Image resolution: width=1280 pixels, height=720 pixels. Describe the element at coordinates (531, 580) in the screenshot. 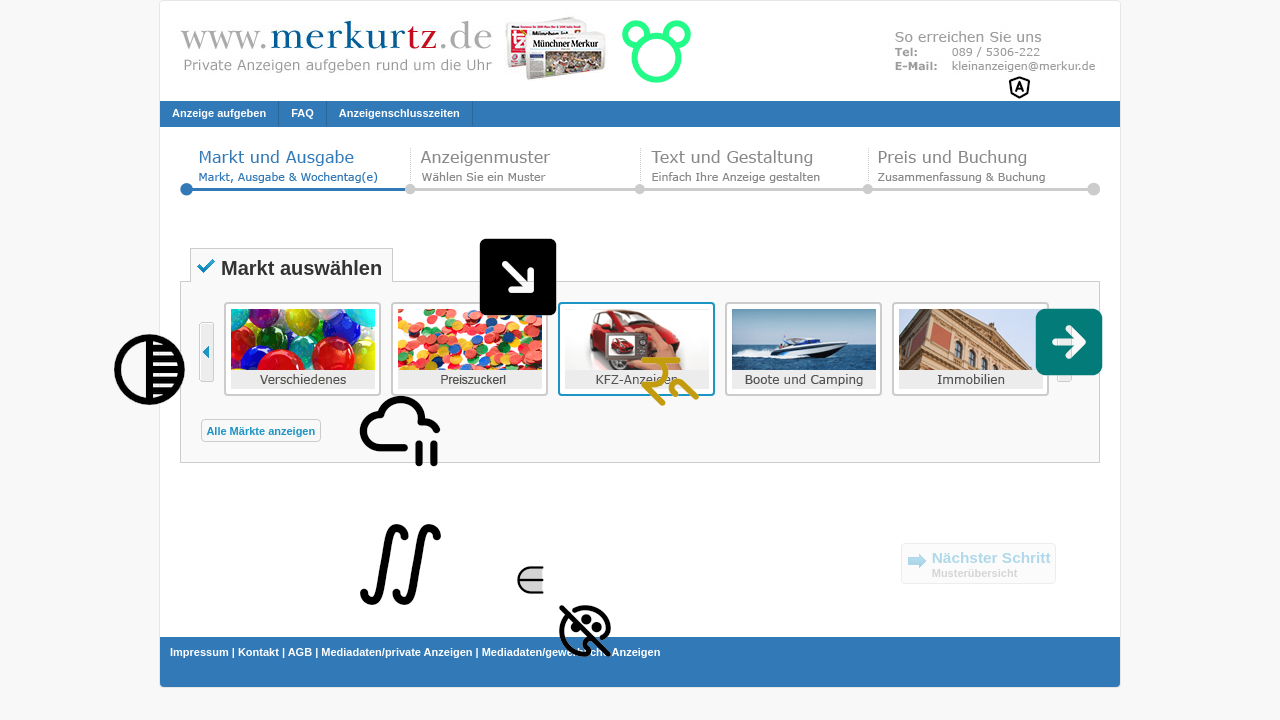

I see `indicates set membership in mathematical notation` at that location.